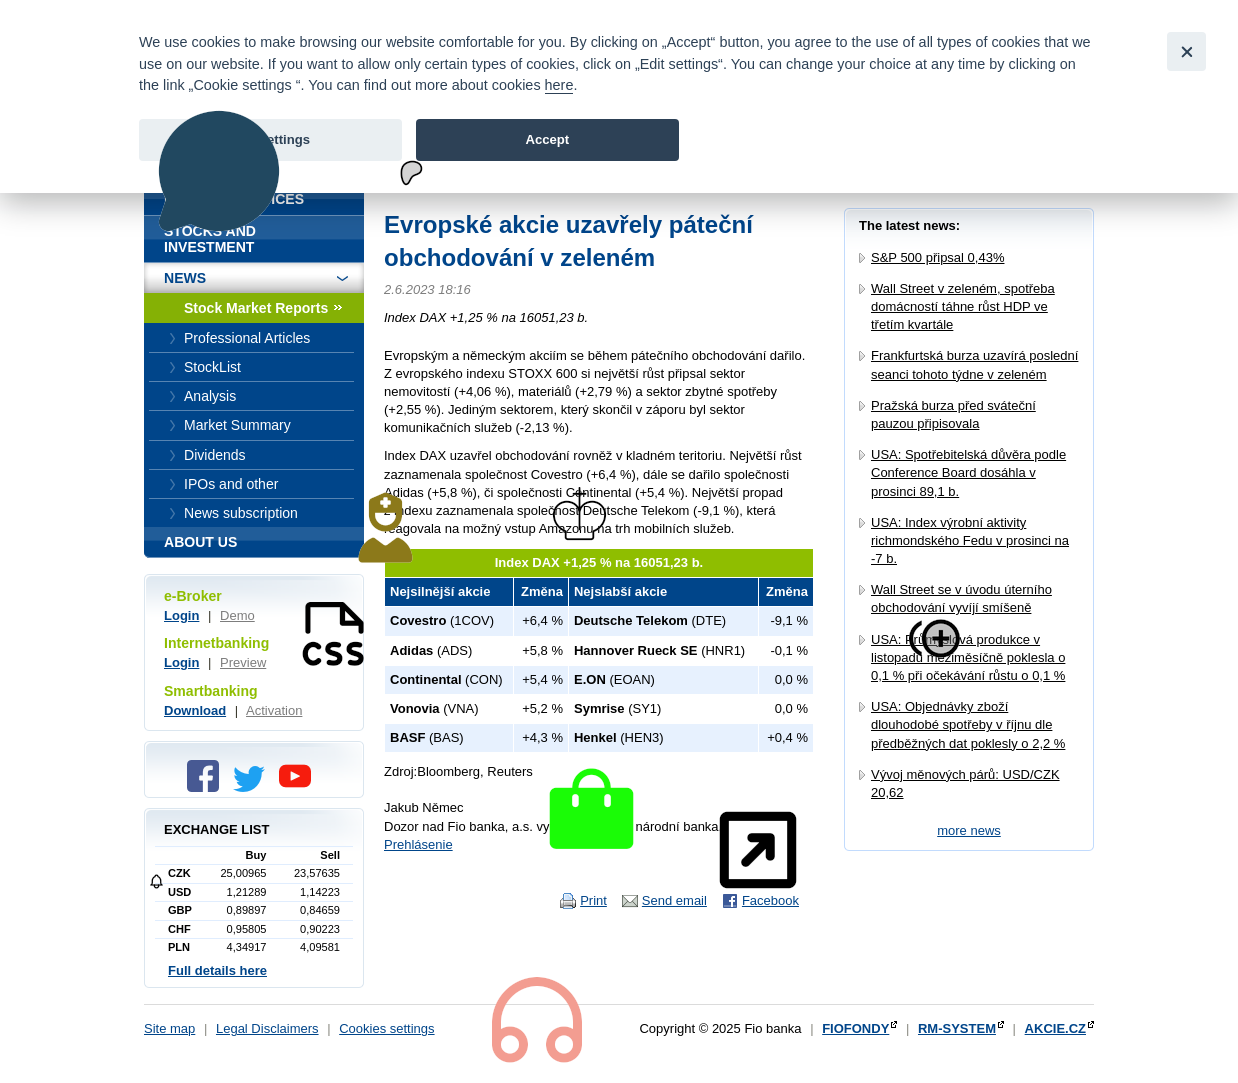 The image size is (1238, 1083). What do you see at coordinates (334, 636) in the screenshot?
I see `view or open a CSS stylesheet file` at bounding box center [334, 636].